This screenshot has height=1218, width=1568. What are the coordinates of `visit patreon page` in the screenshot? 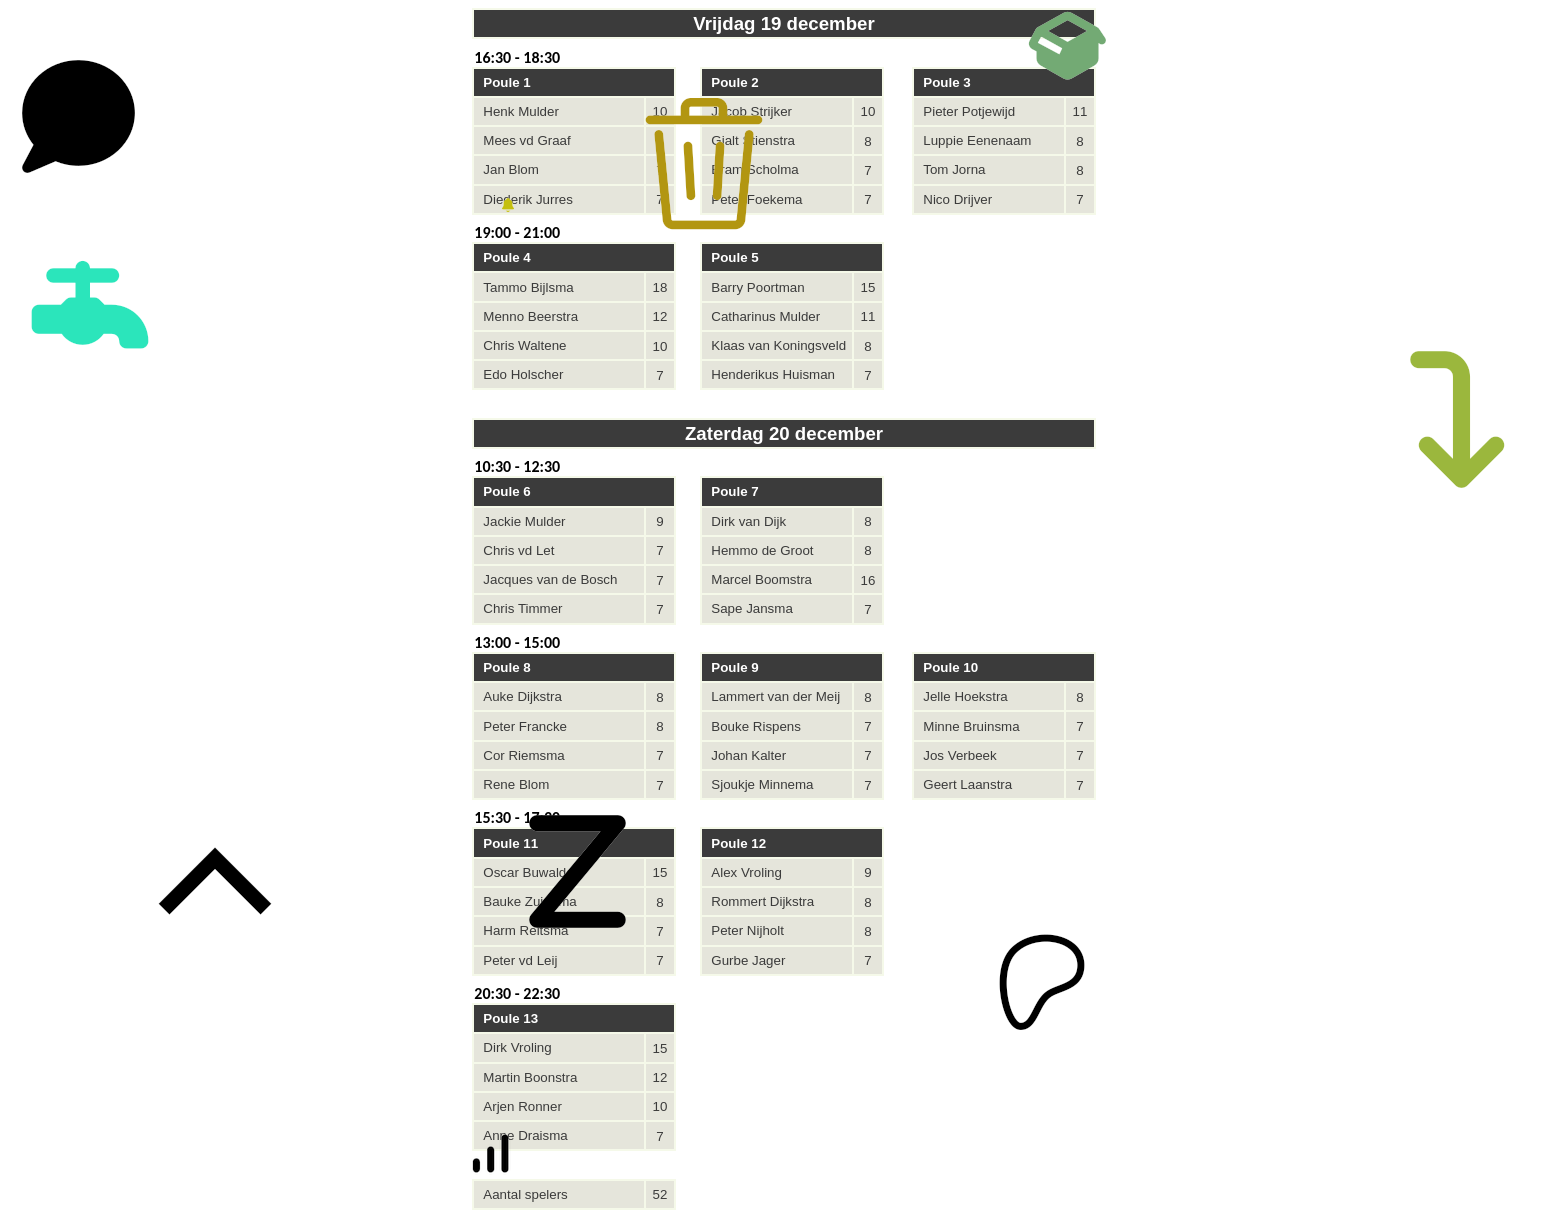 It's located at (1038, 980).